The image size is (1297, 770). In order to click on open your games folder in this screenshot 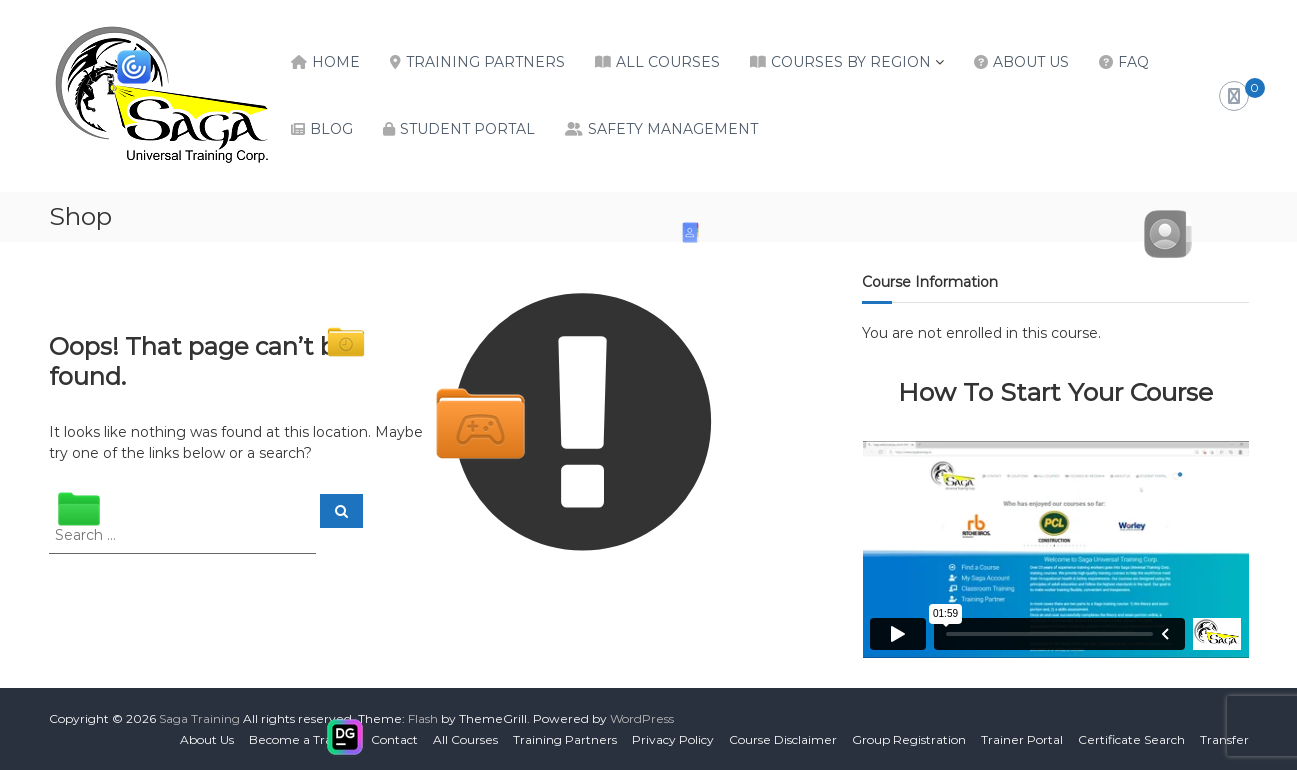, I will do `click(480, 423)`.